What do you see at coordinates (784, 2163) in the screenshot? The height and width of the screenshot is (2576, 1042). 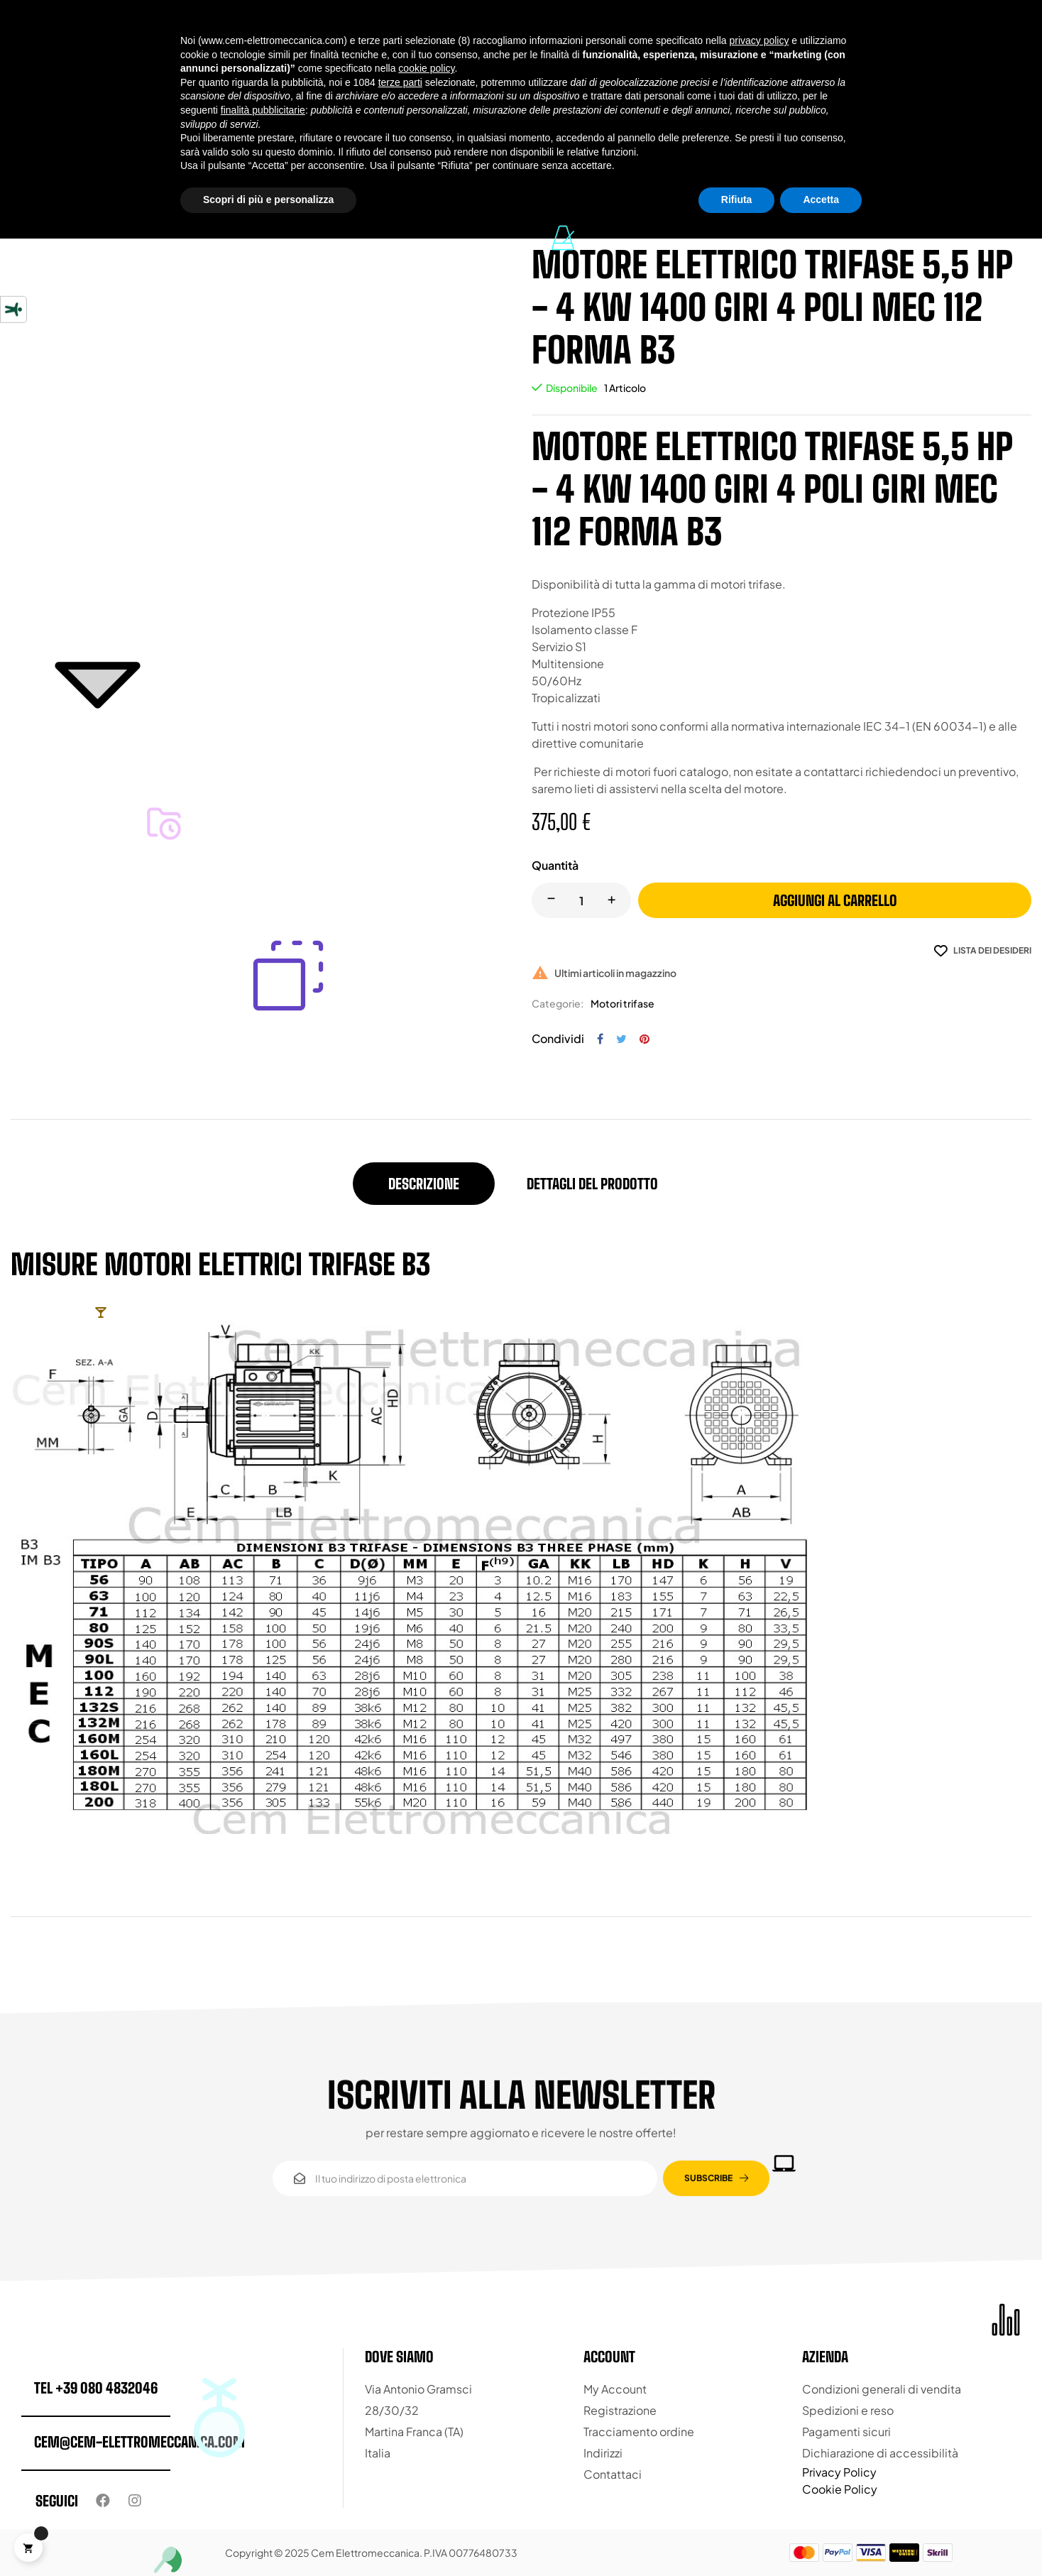 I see `access desktop or laptop view` at bounding box center [784, 2163].